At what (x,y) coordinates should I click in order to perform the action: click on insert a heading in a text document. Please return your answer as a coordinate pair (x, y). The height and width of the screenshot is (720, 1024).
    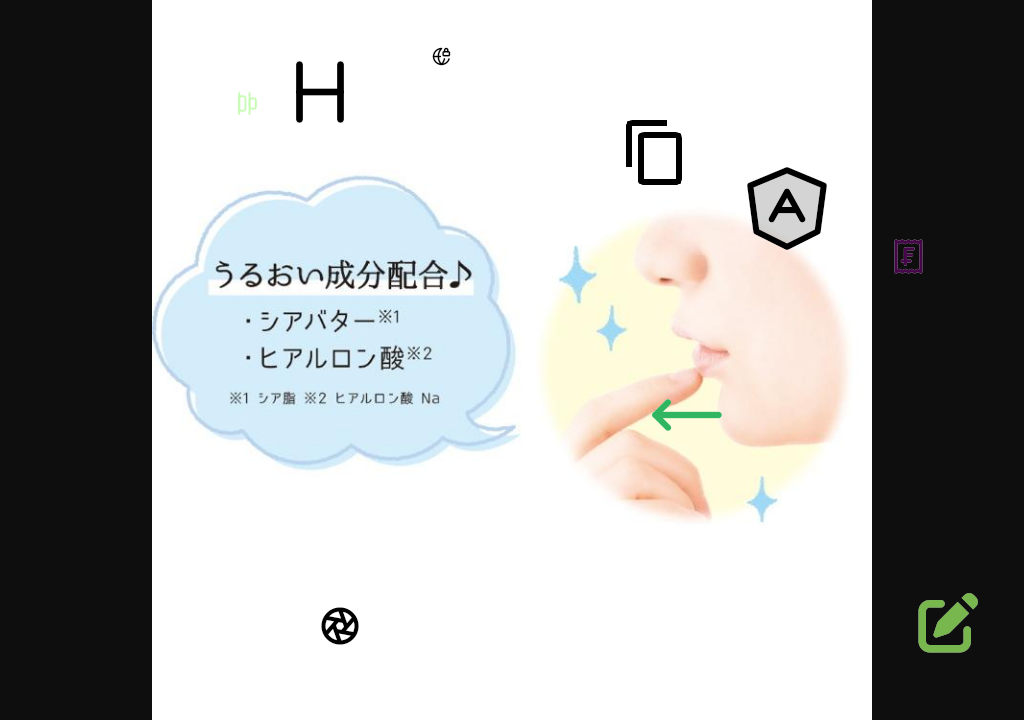
    Looking at the image, I should click on (320, 92).